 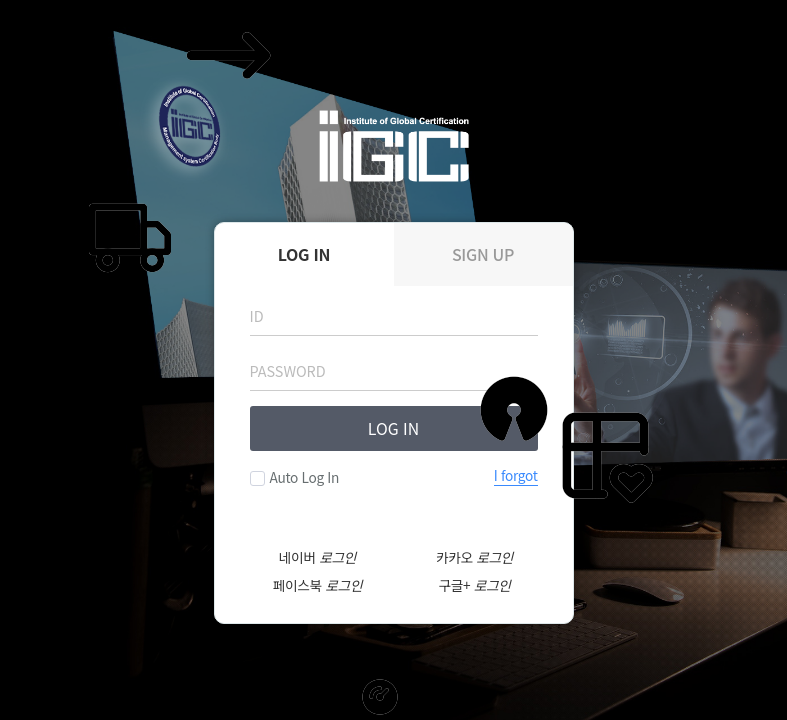 What do you see at coordinates (130, 238) in the screenshot?
I see `track your delivery status` at bounding box center [130, 238].